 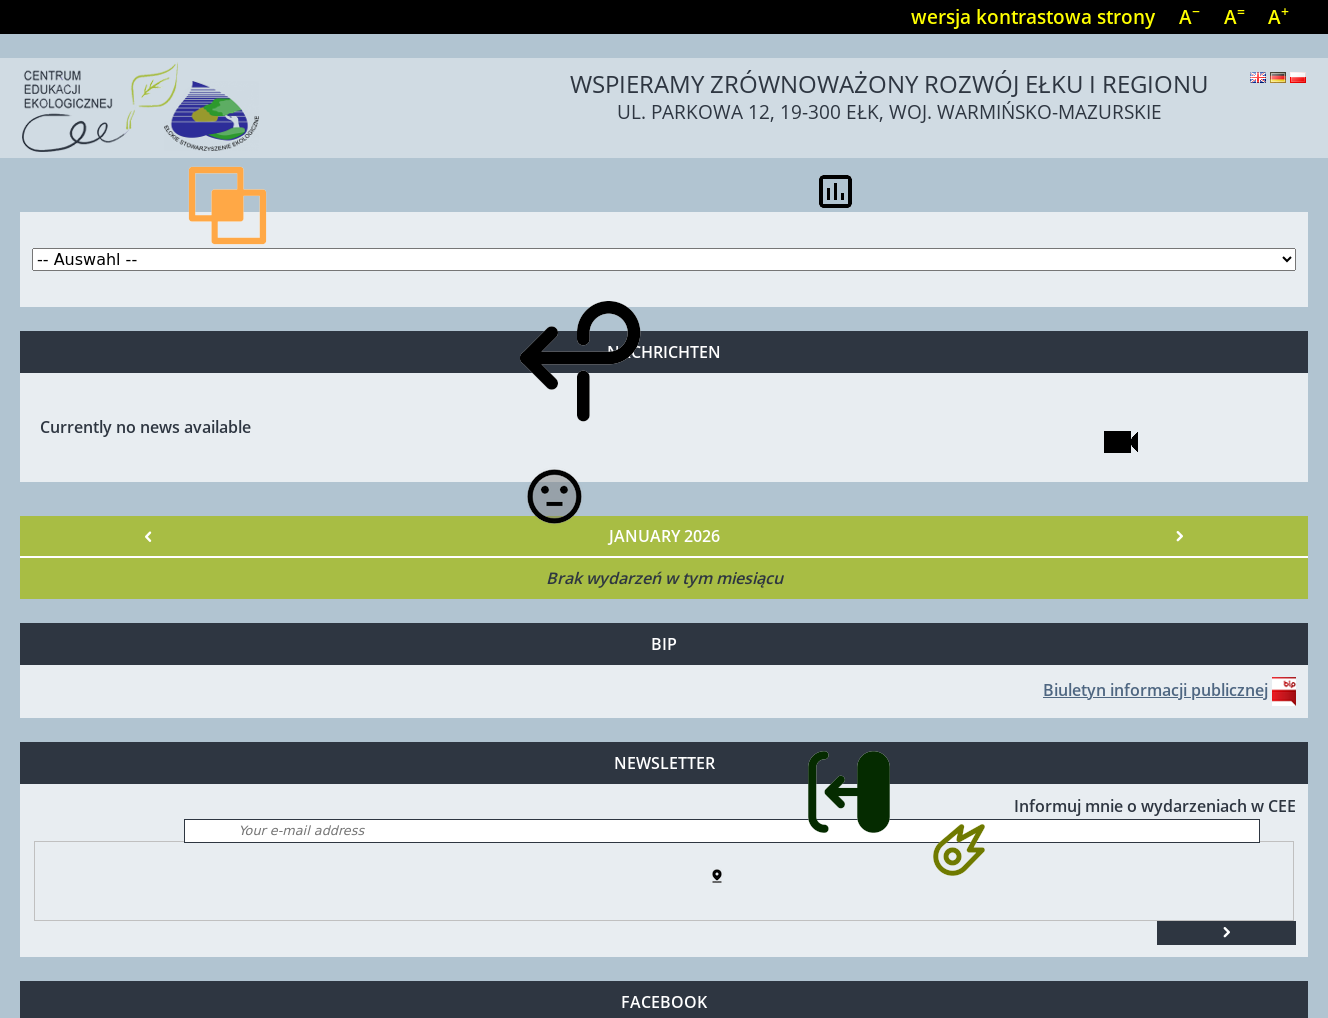 What do you see at coordinates (835, 191) in the screenshot?
I see `view poll results` at bounding box center [835, 191].